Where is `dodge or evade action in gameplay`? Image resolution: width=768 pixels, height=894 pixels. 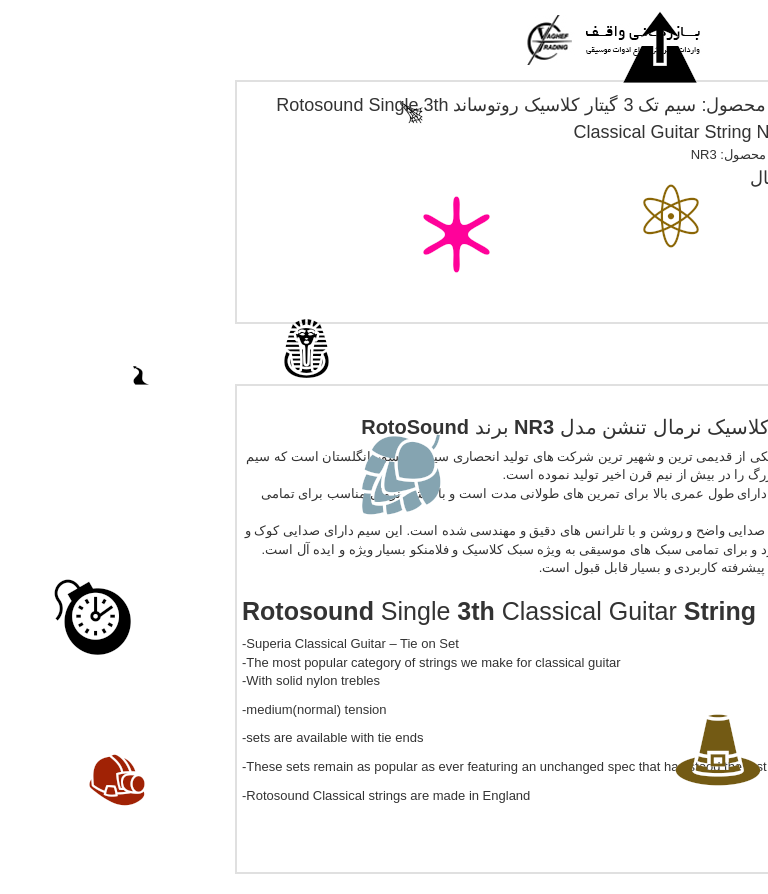 dodge or evade action in gameplay is located at coordinates (140, 375).